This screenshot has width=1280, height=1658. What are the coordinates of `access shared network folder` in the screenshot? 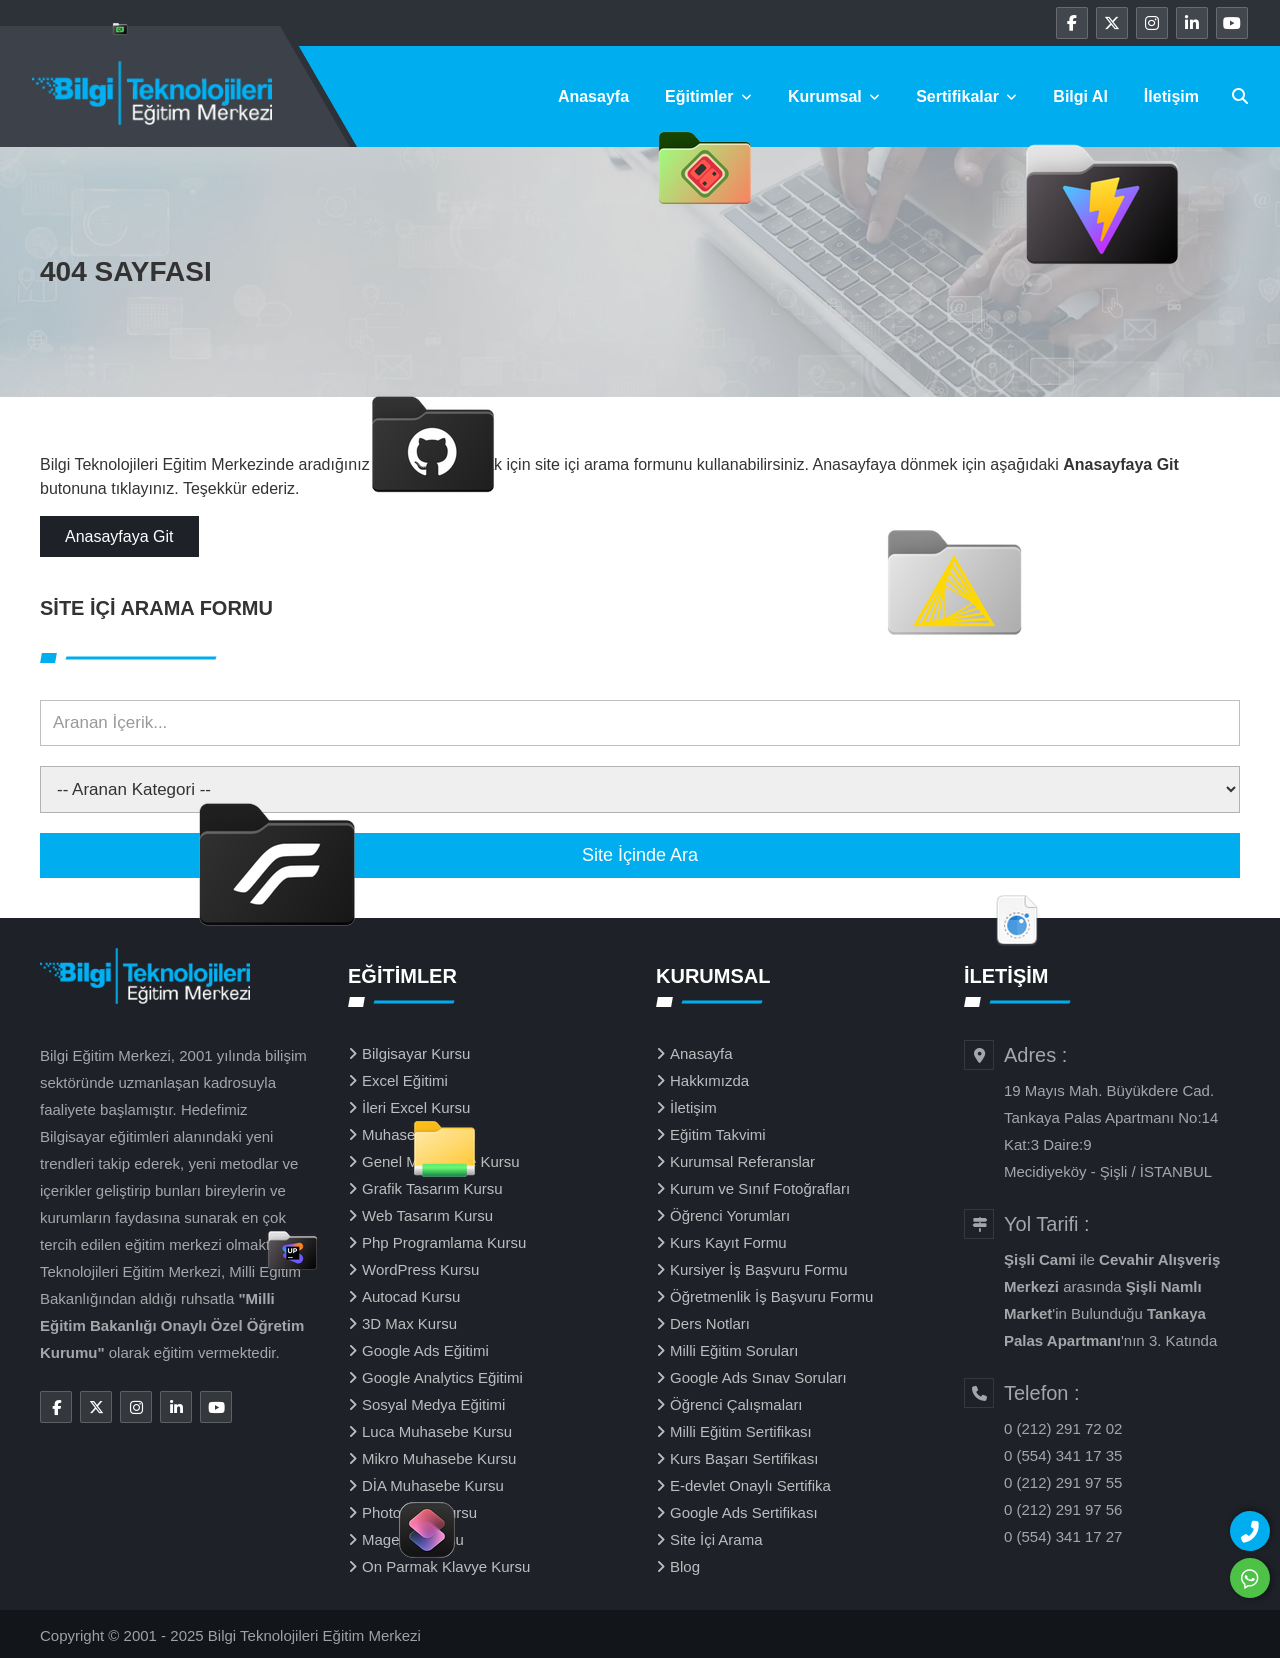 It's located at (444, 1146).